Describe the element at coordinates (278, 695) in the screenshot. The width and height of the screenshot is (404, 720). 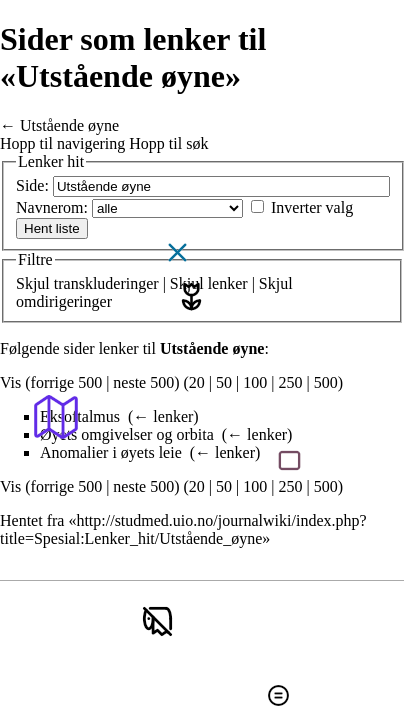
I see `indicates no derivatives license restriction` at that location.